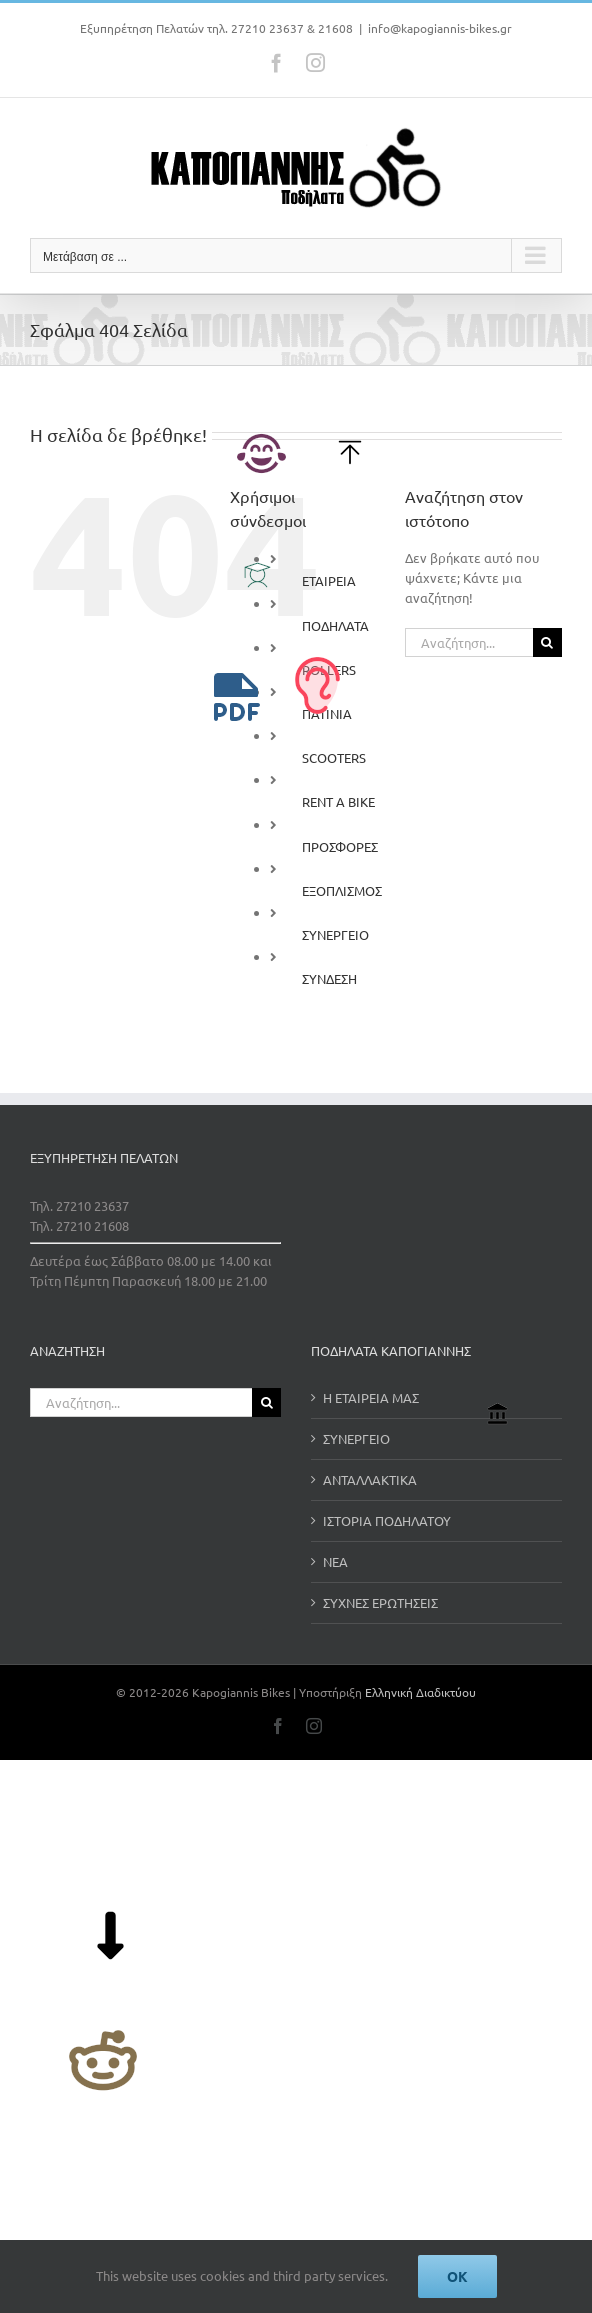 The width and height of the screenshot is (592, 2313). I want to click on open the Reddit app, so click(103, 2063).